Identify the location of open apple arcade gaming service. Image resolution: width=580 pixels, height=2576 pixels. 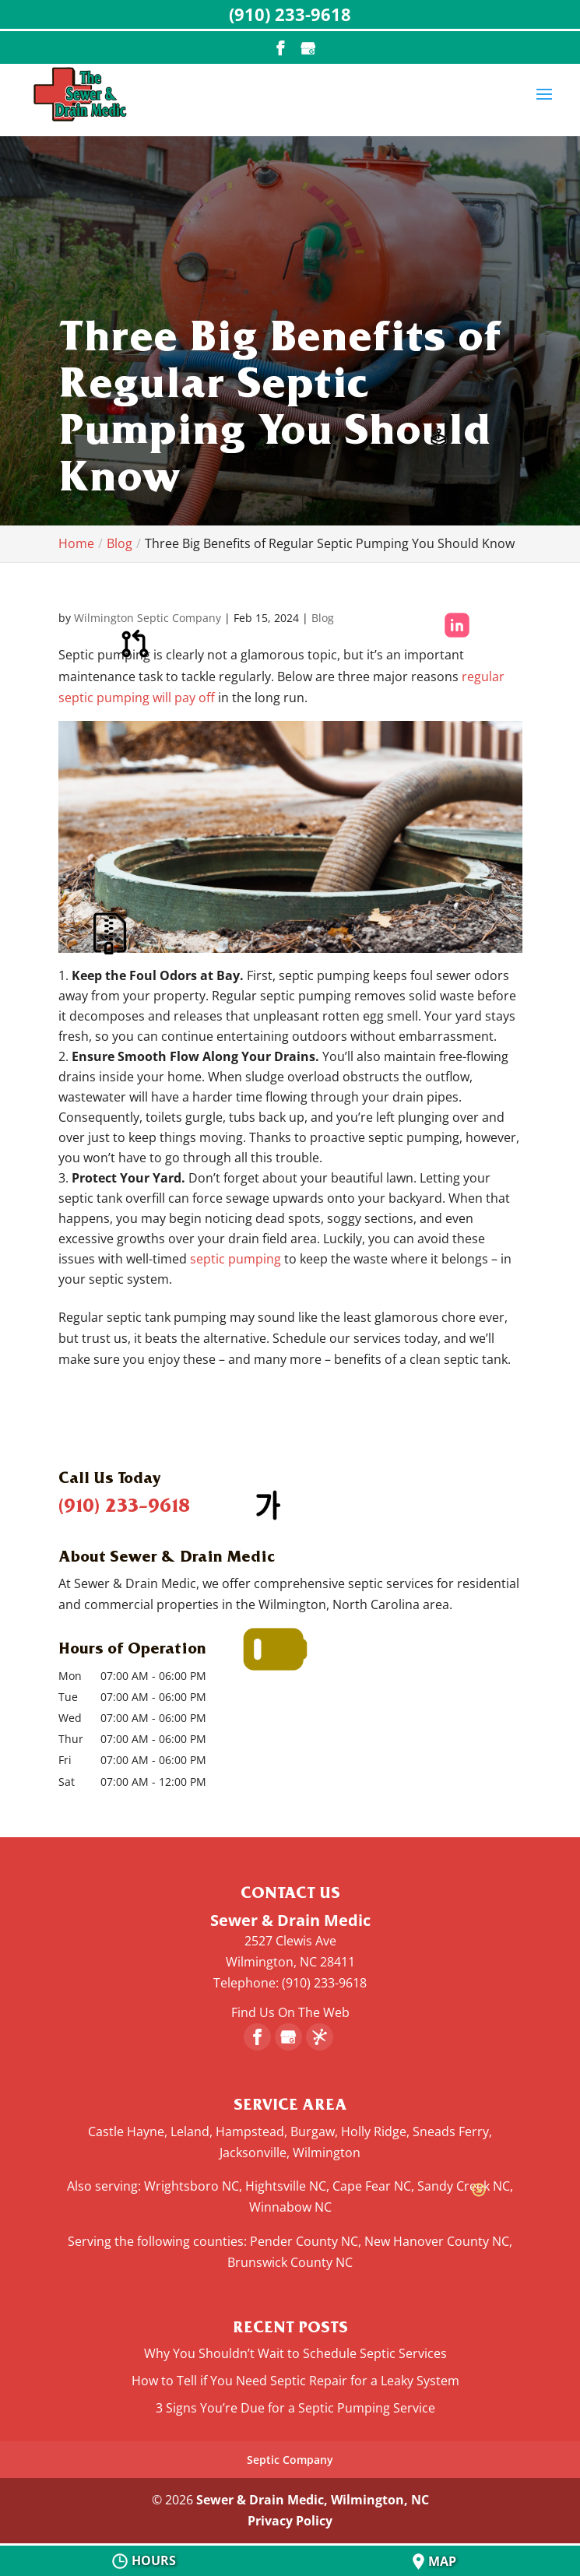
(438, 437).